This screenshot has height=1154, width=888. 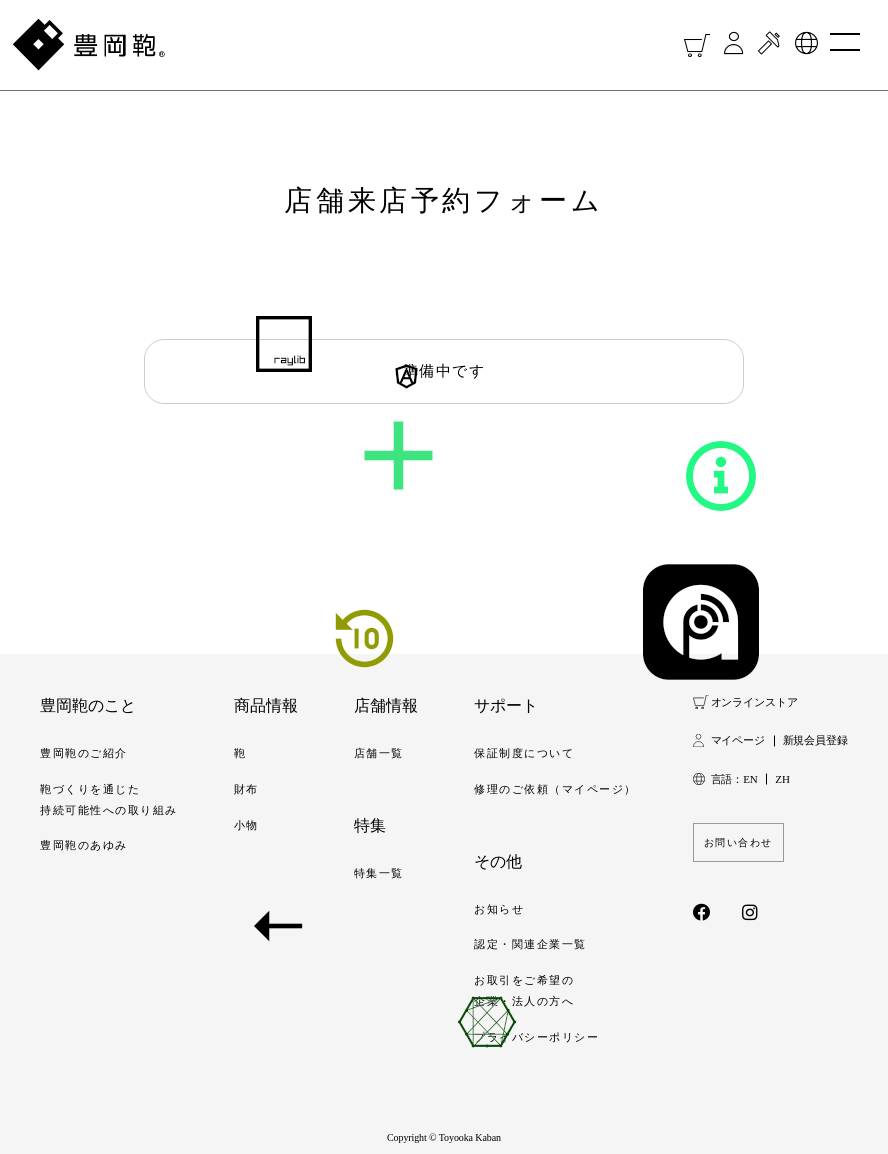 I want to click on angularjs framework logo, so click(x=406, y=376).